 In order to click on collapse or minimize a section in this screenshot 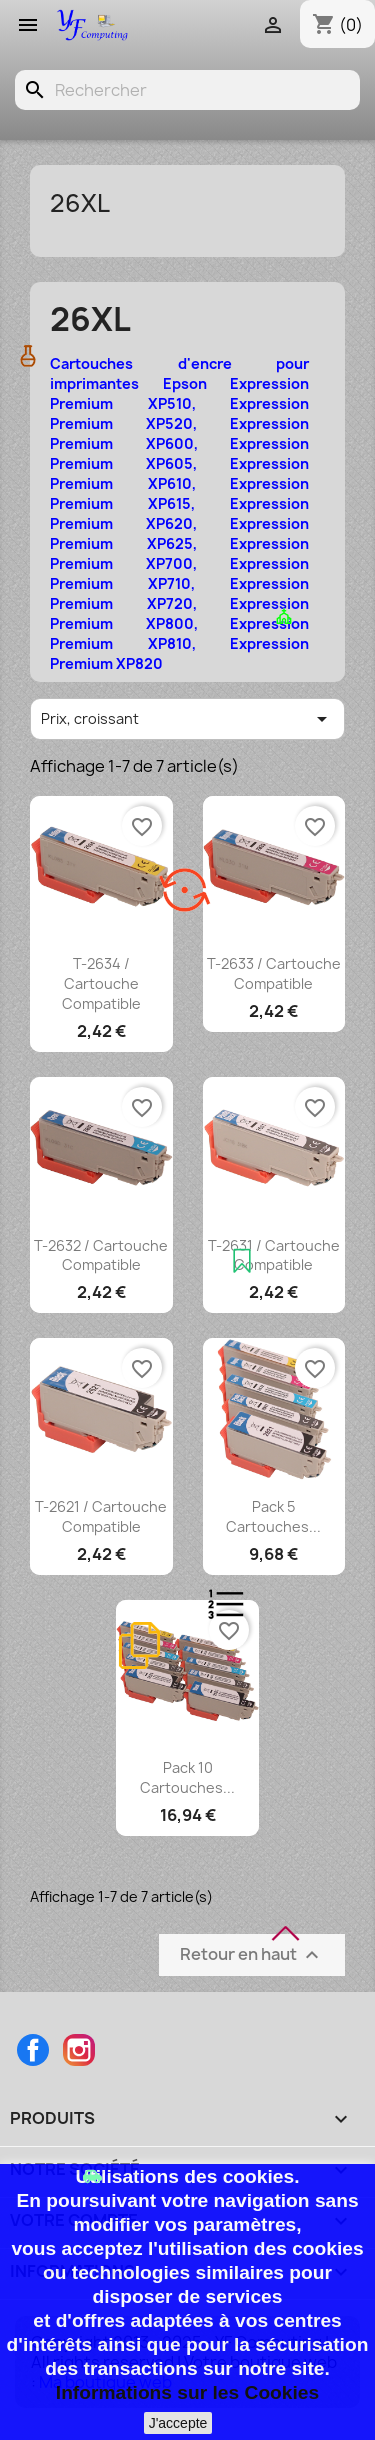, I will do `click(285, 1934)`.